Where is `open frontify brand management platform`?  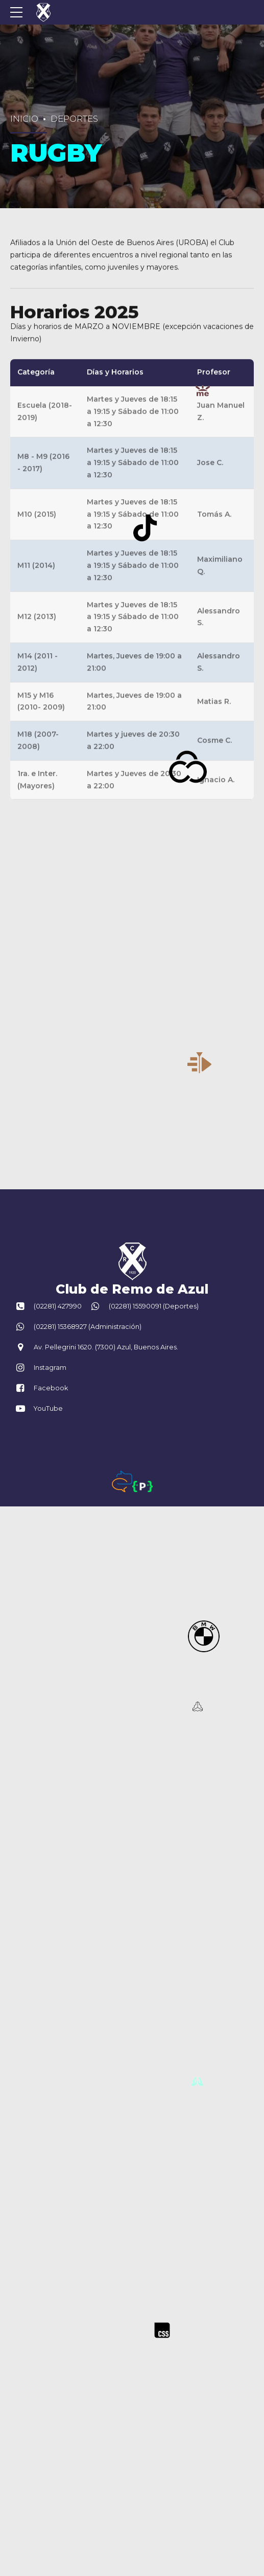 open frontify brand management platform is located at coordinates (198, 1706).